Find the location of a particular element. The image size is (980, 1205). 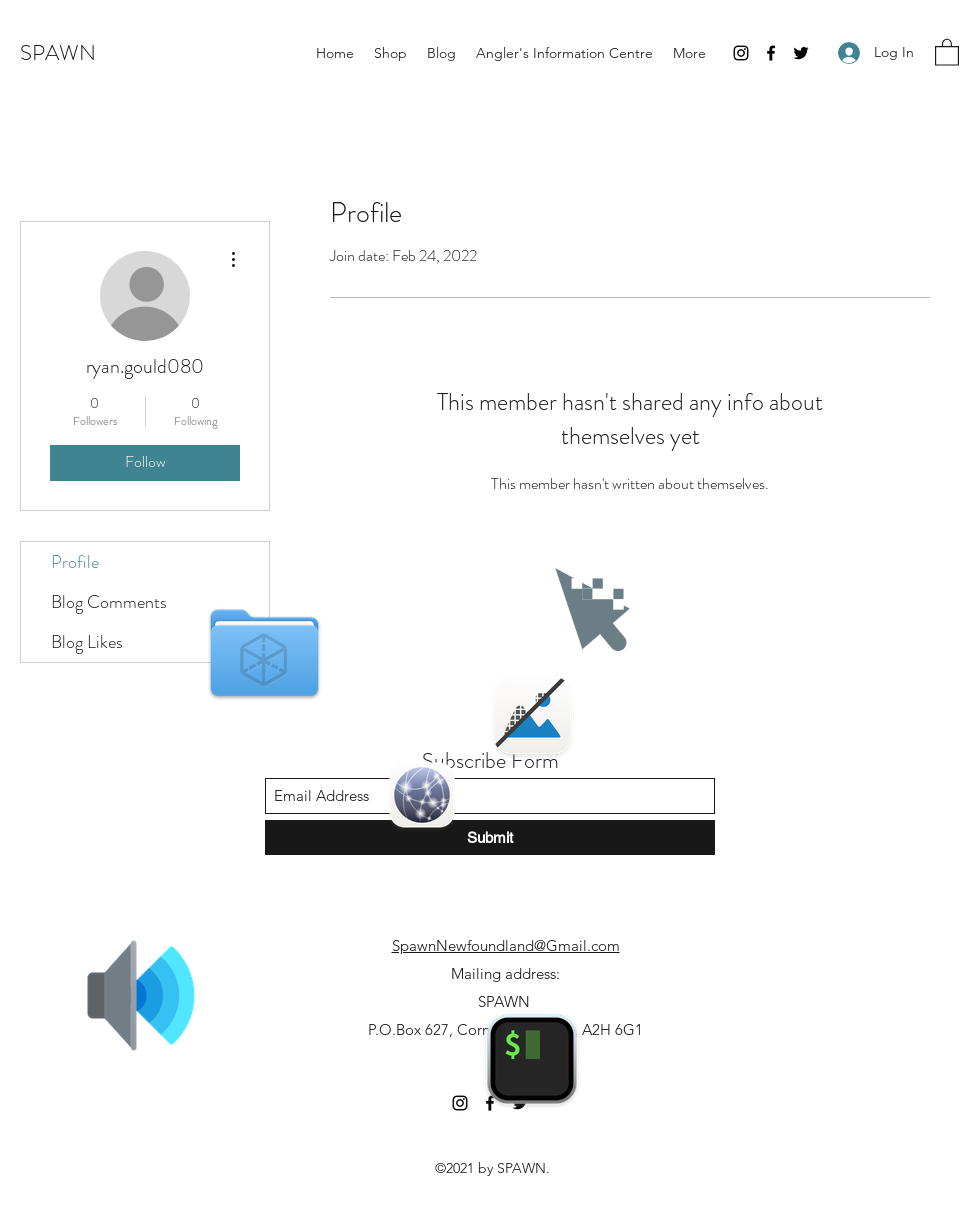

open volume mixer application is located at coordinates (139, 995).